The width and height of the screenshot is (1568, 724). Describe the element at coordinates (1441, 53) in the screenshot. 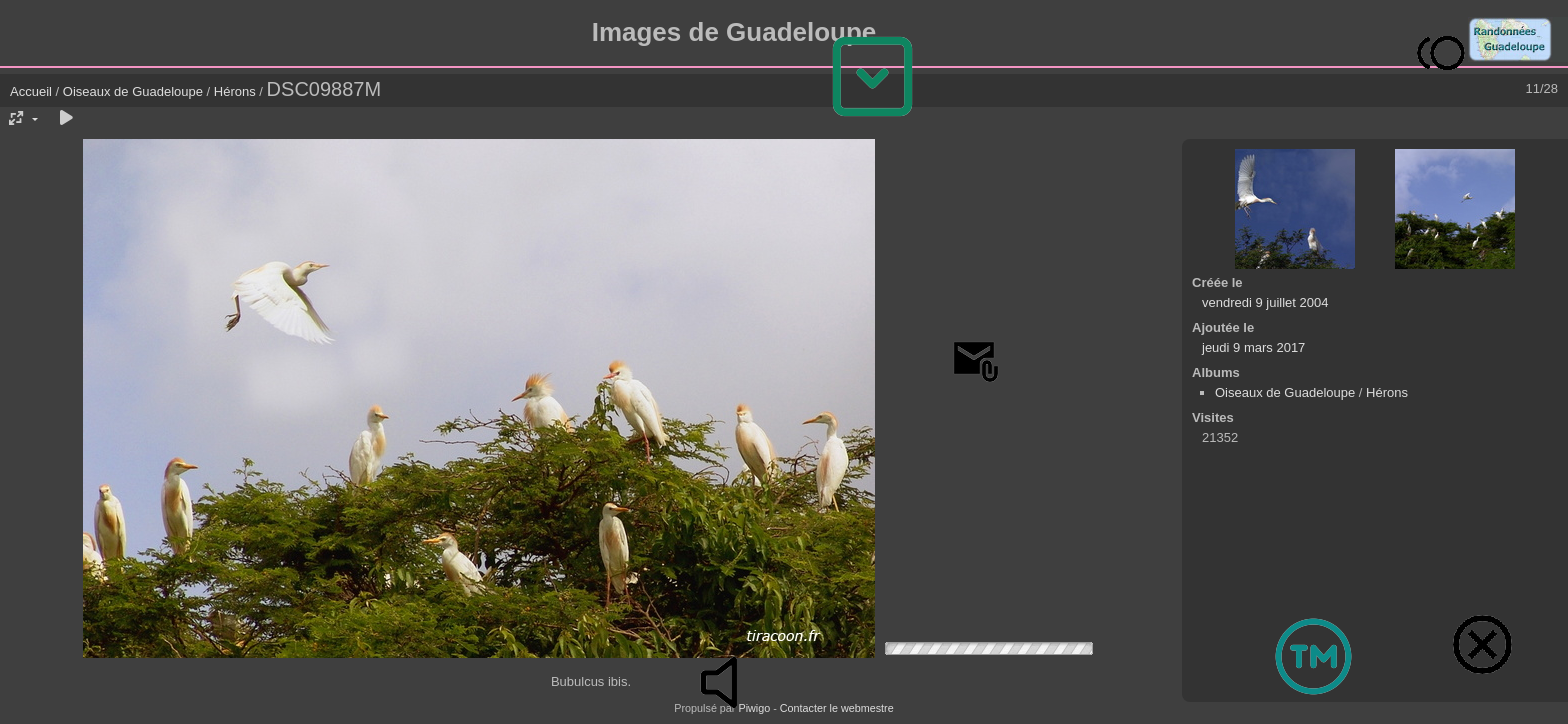

I see `view toll or payment information` at that location.